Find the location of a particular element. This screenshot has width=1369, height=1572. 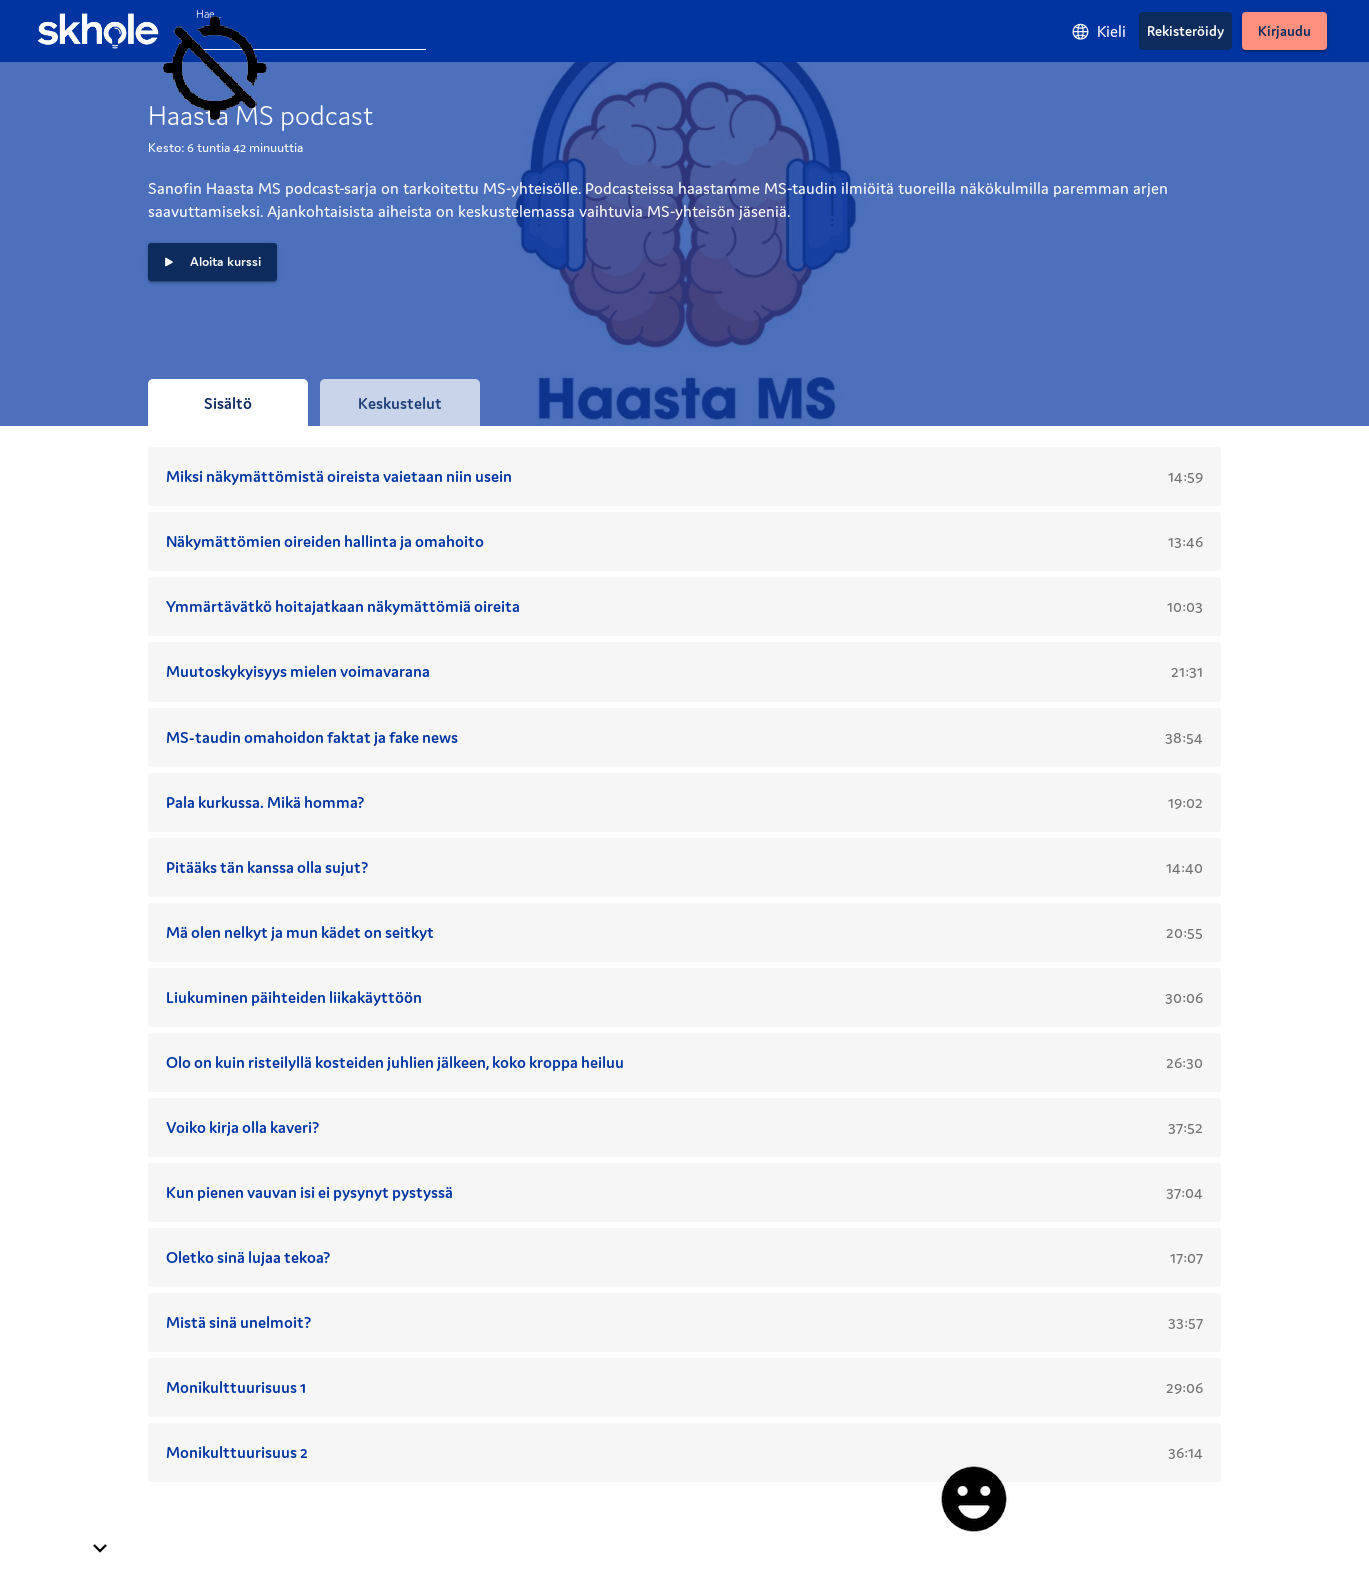

add an emoji or emoticon to your message is located at coordinates (974, 1499).